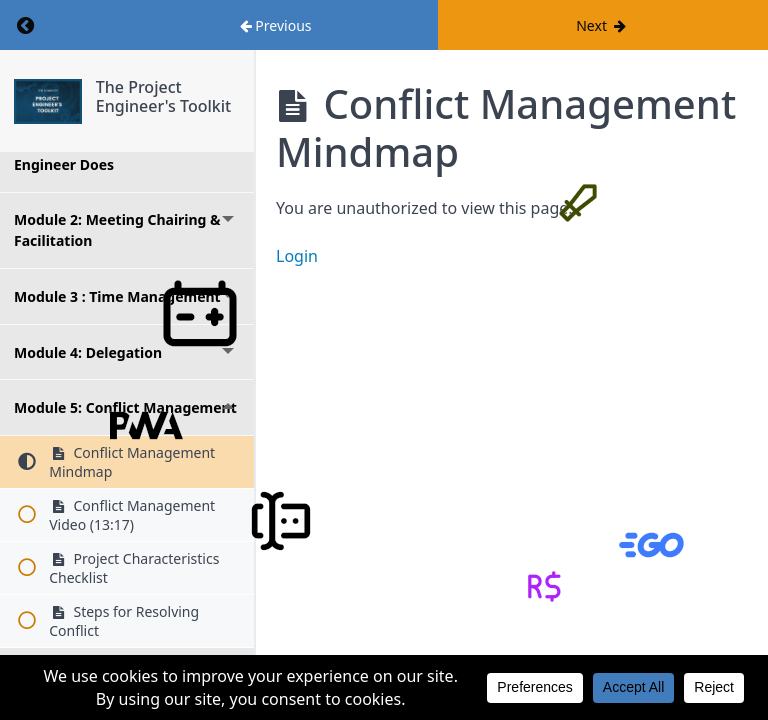 This screenshot has width=768, height=720. What do you see at coordinates (653, 545) in the screenshot?
I see `go programming language logo` at bounding box center [653, 545].